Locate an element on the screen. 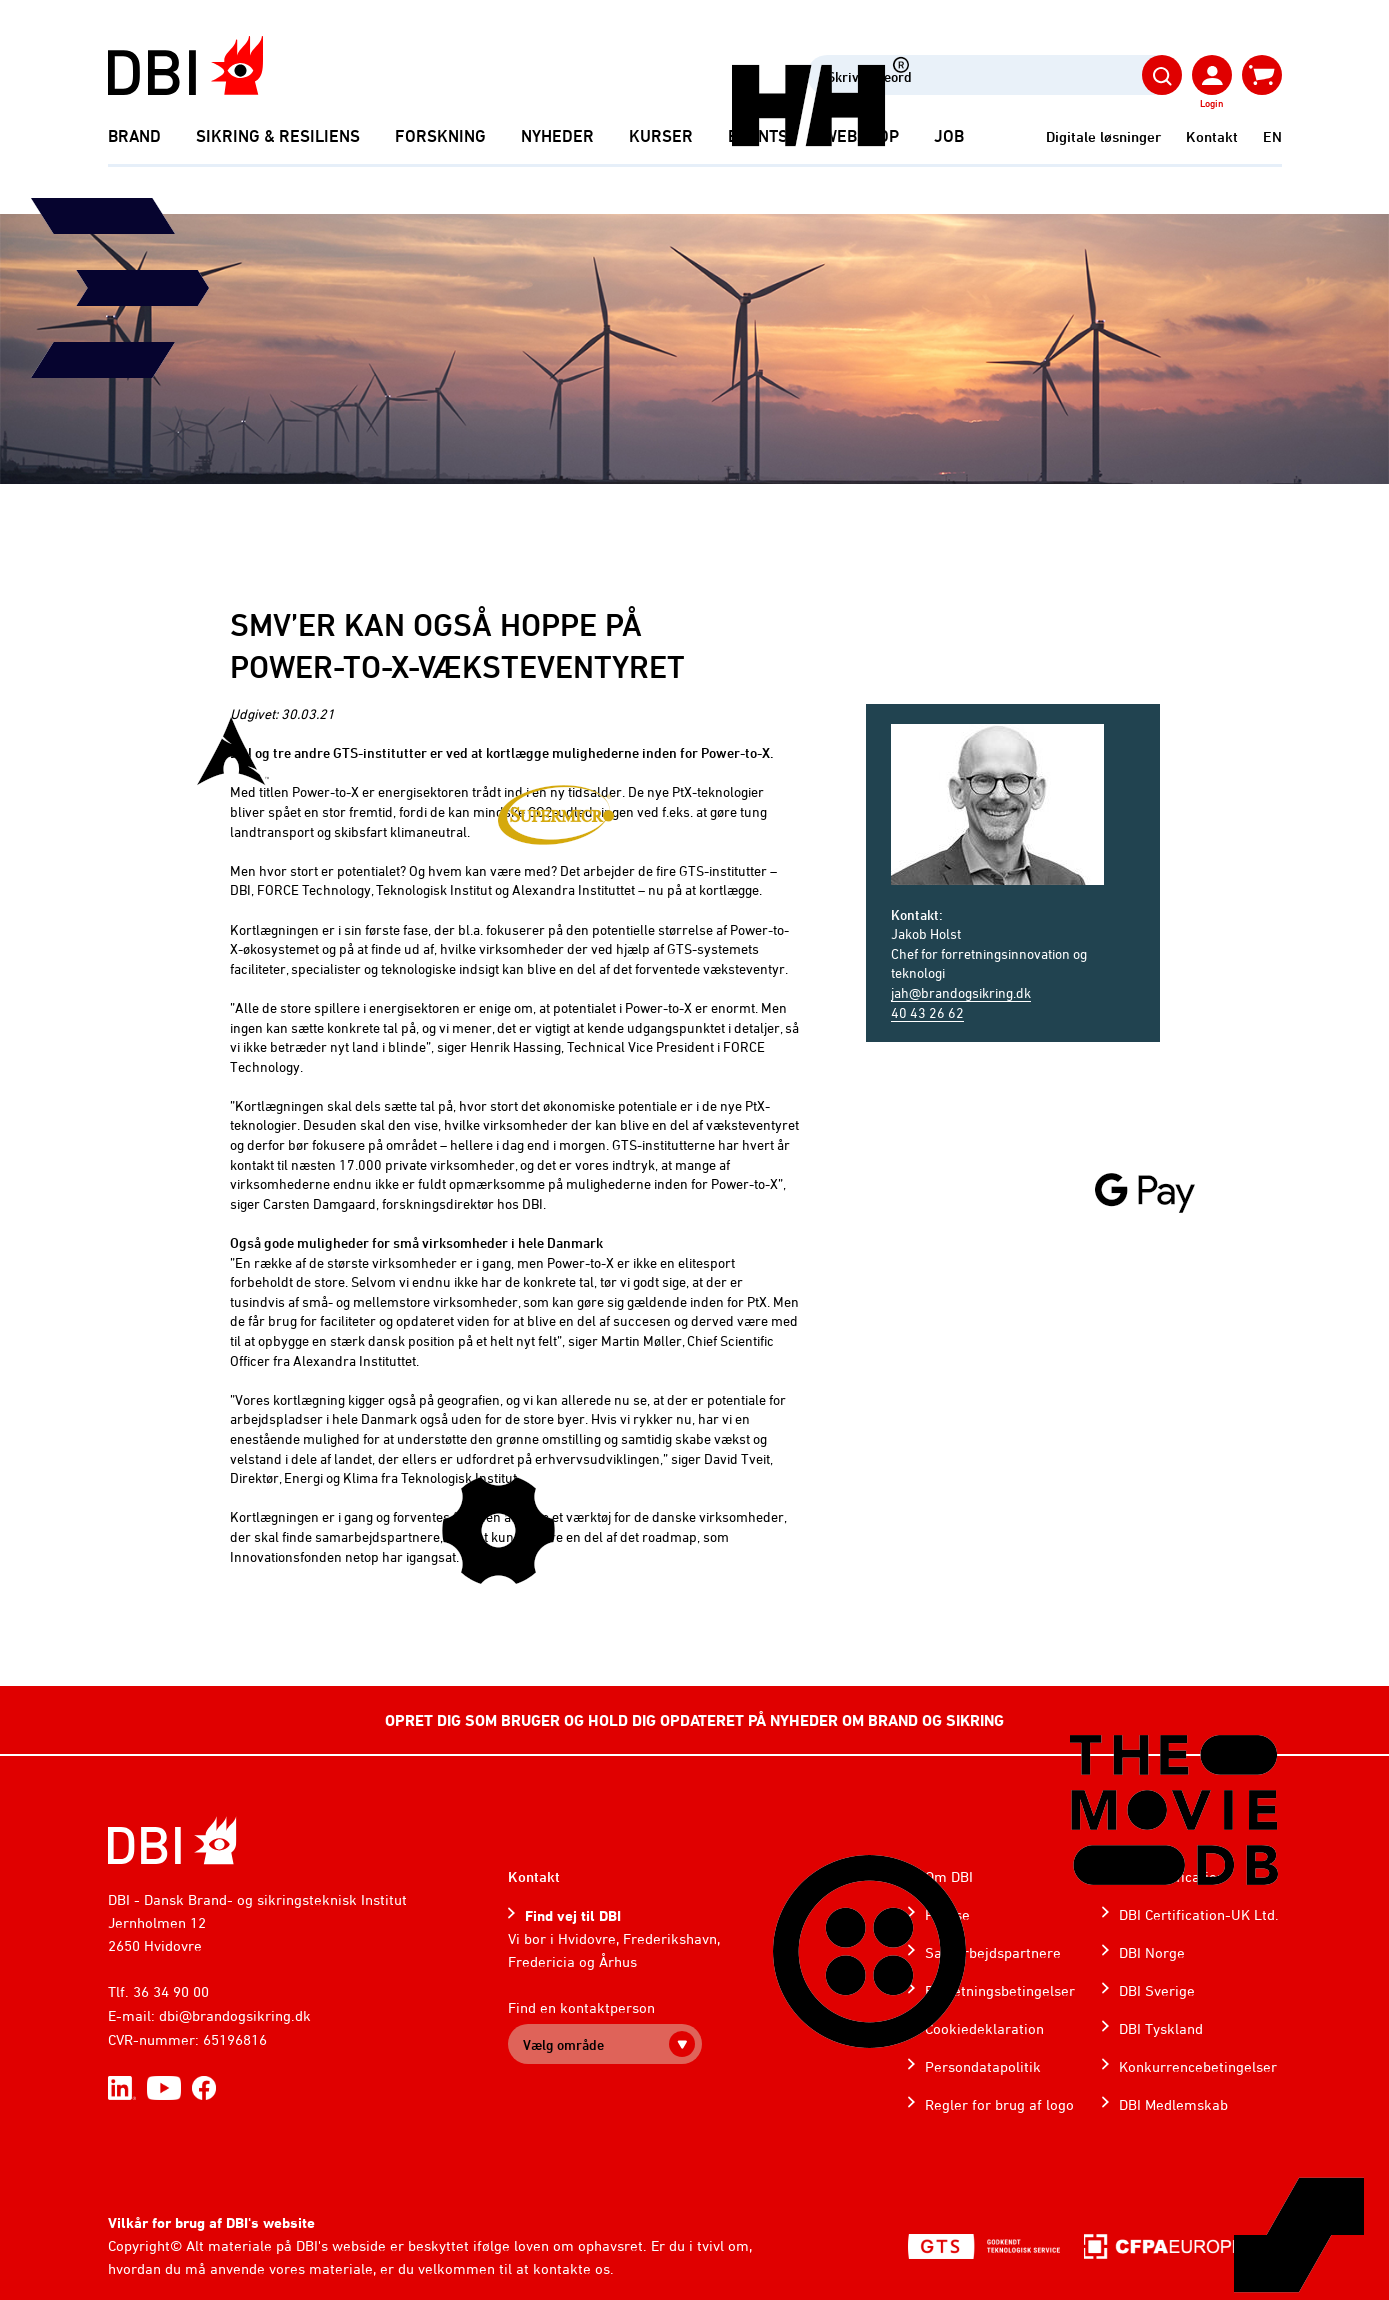 The image size is (1389, 2300). visit the Helly Hansen website is located at coordinates (820, 101).